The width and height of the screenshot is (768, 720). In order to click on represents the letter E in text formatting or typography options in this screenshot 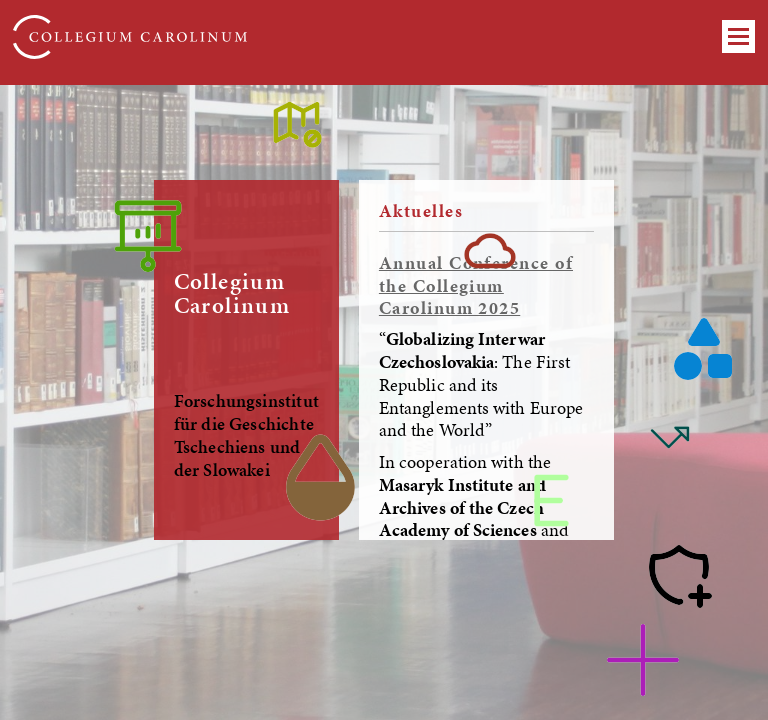, I will do `click(551, 500)`.